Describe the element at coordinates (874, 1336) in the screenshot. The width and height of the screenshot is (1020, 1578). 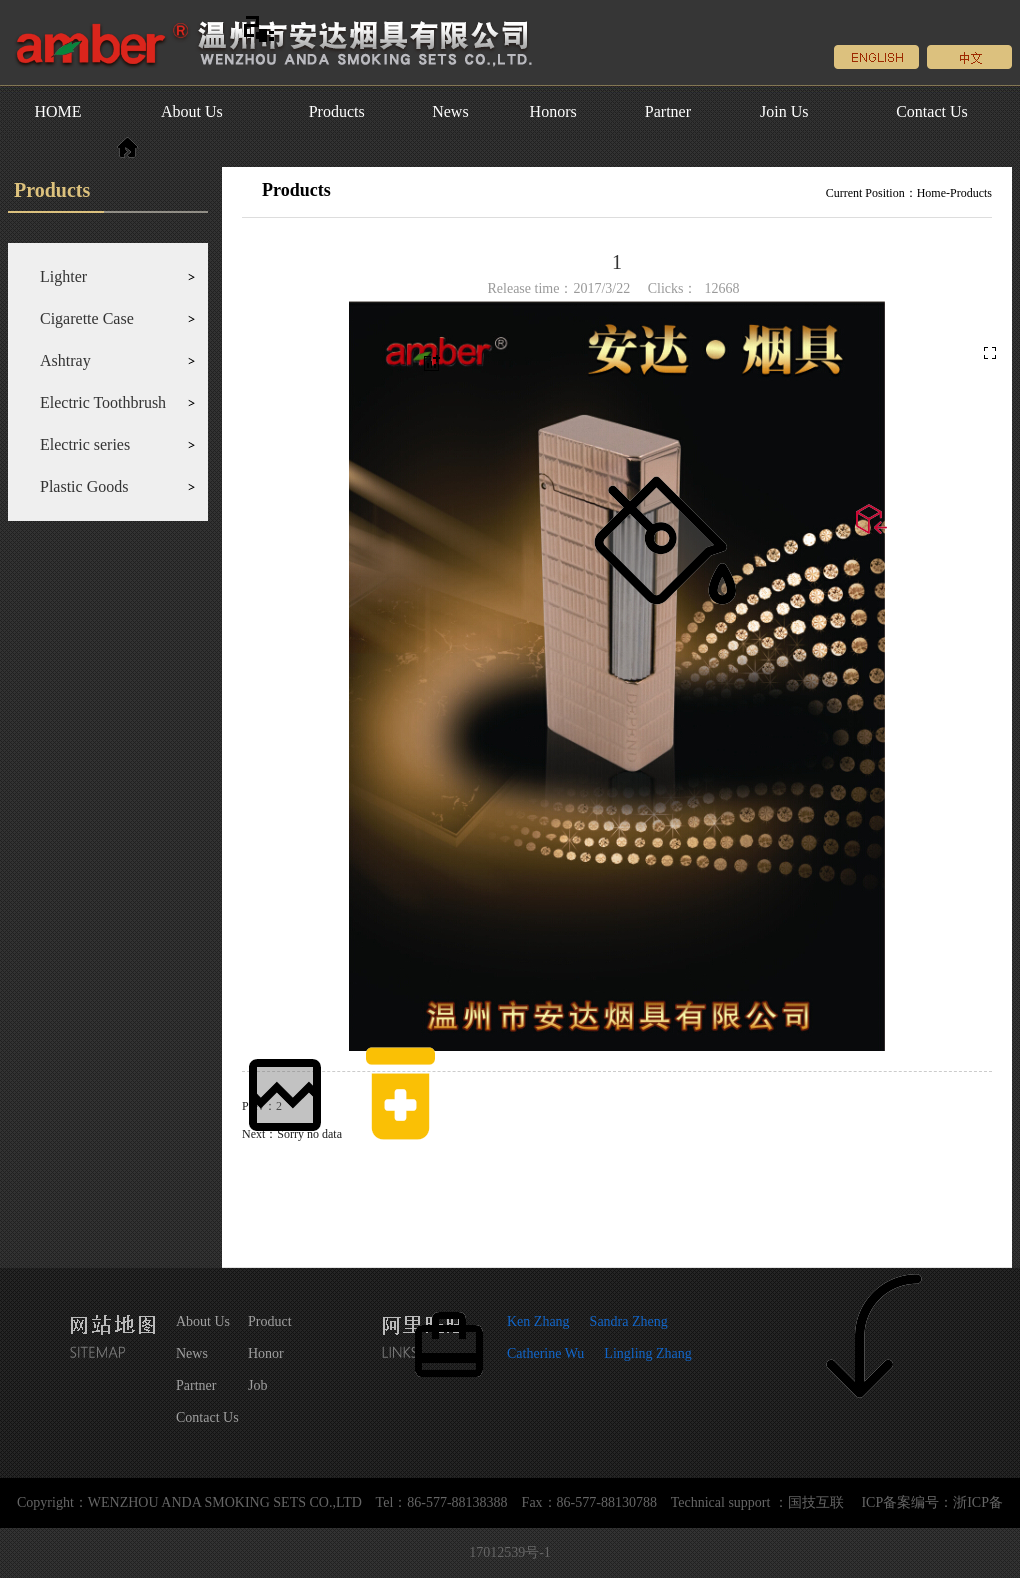
I see `go back and down in navigation` at that location.